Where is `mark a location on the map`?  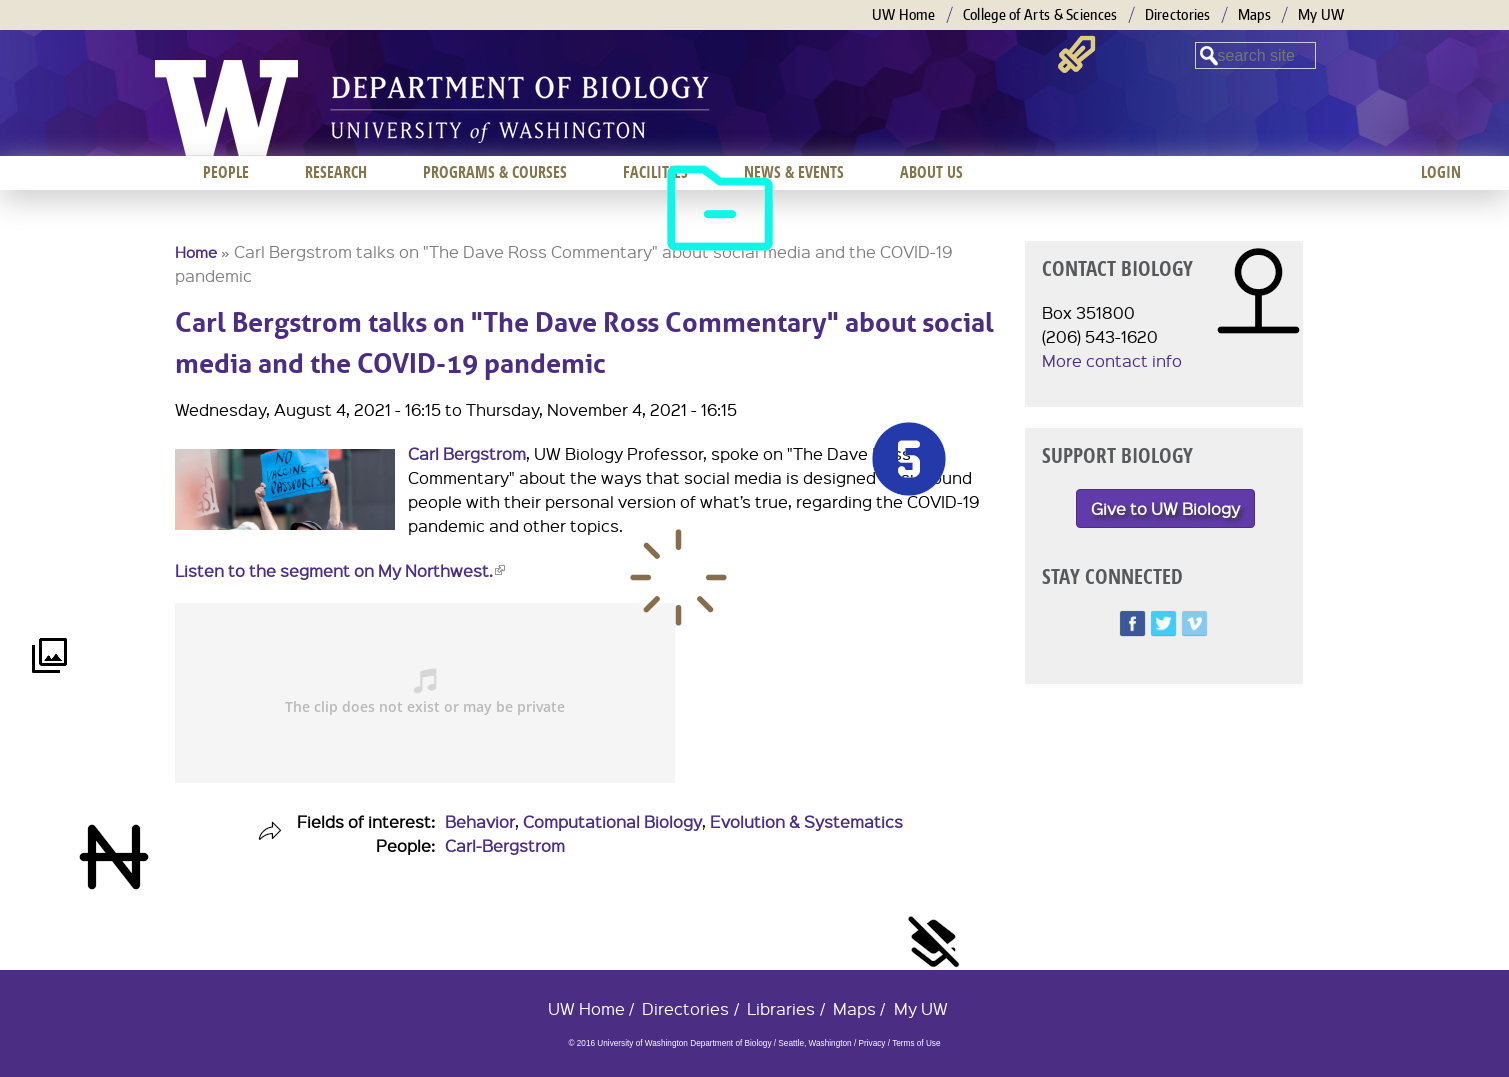
mark a location on the map is located at coordinates (1258, 292).